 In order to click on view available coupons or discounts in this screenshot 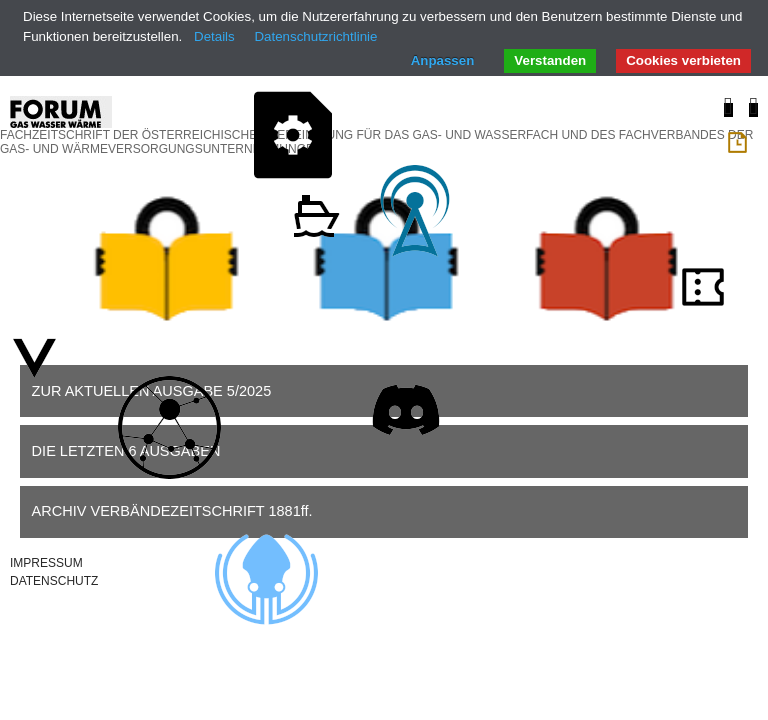, I will do `click(703, 287)`.